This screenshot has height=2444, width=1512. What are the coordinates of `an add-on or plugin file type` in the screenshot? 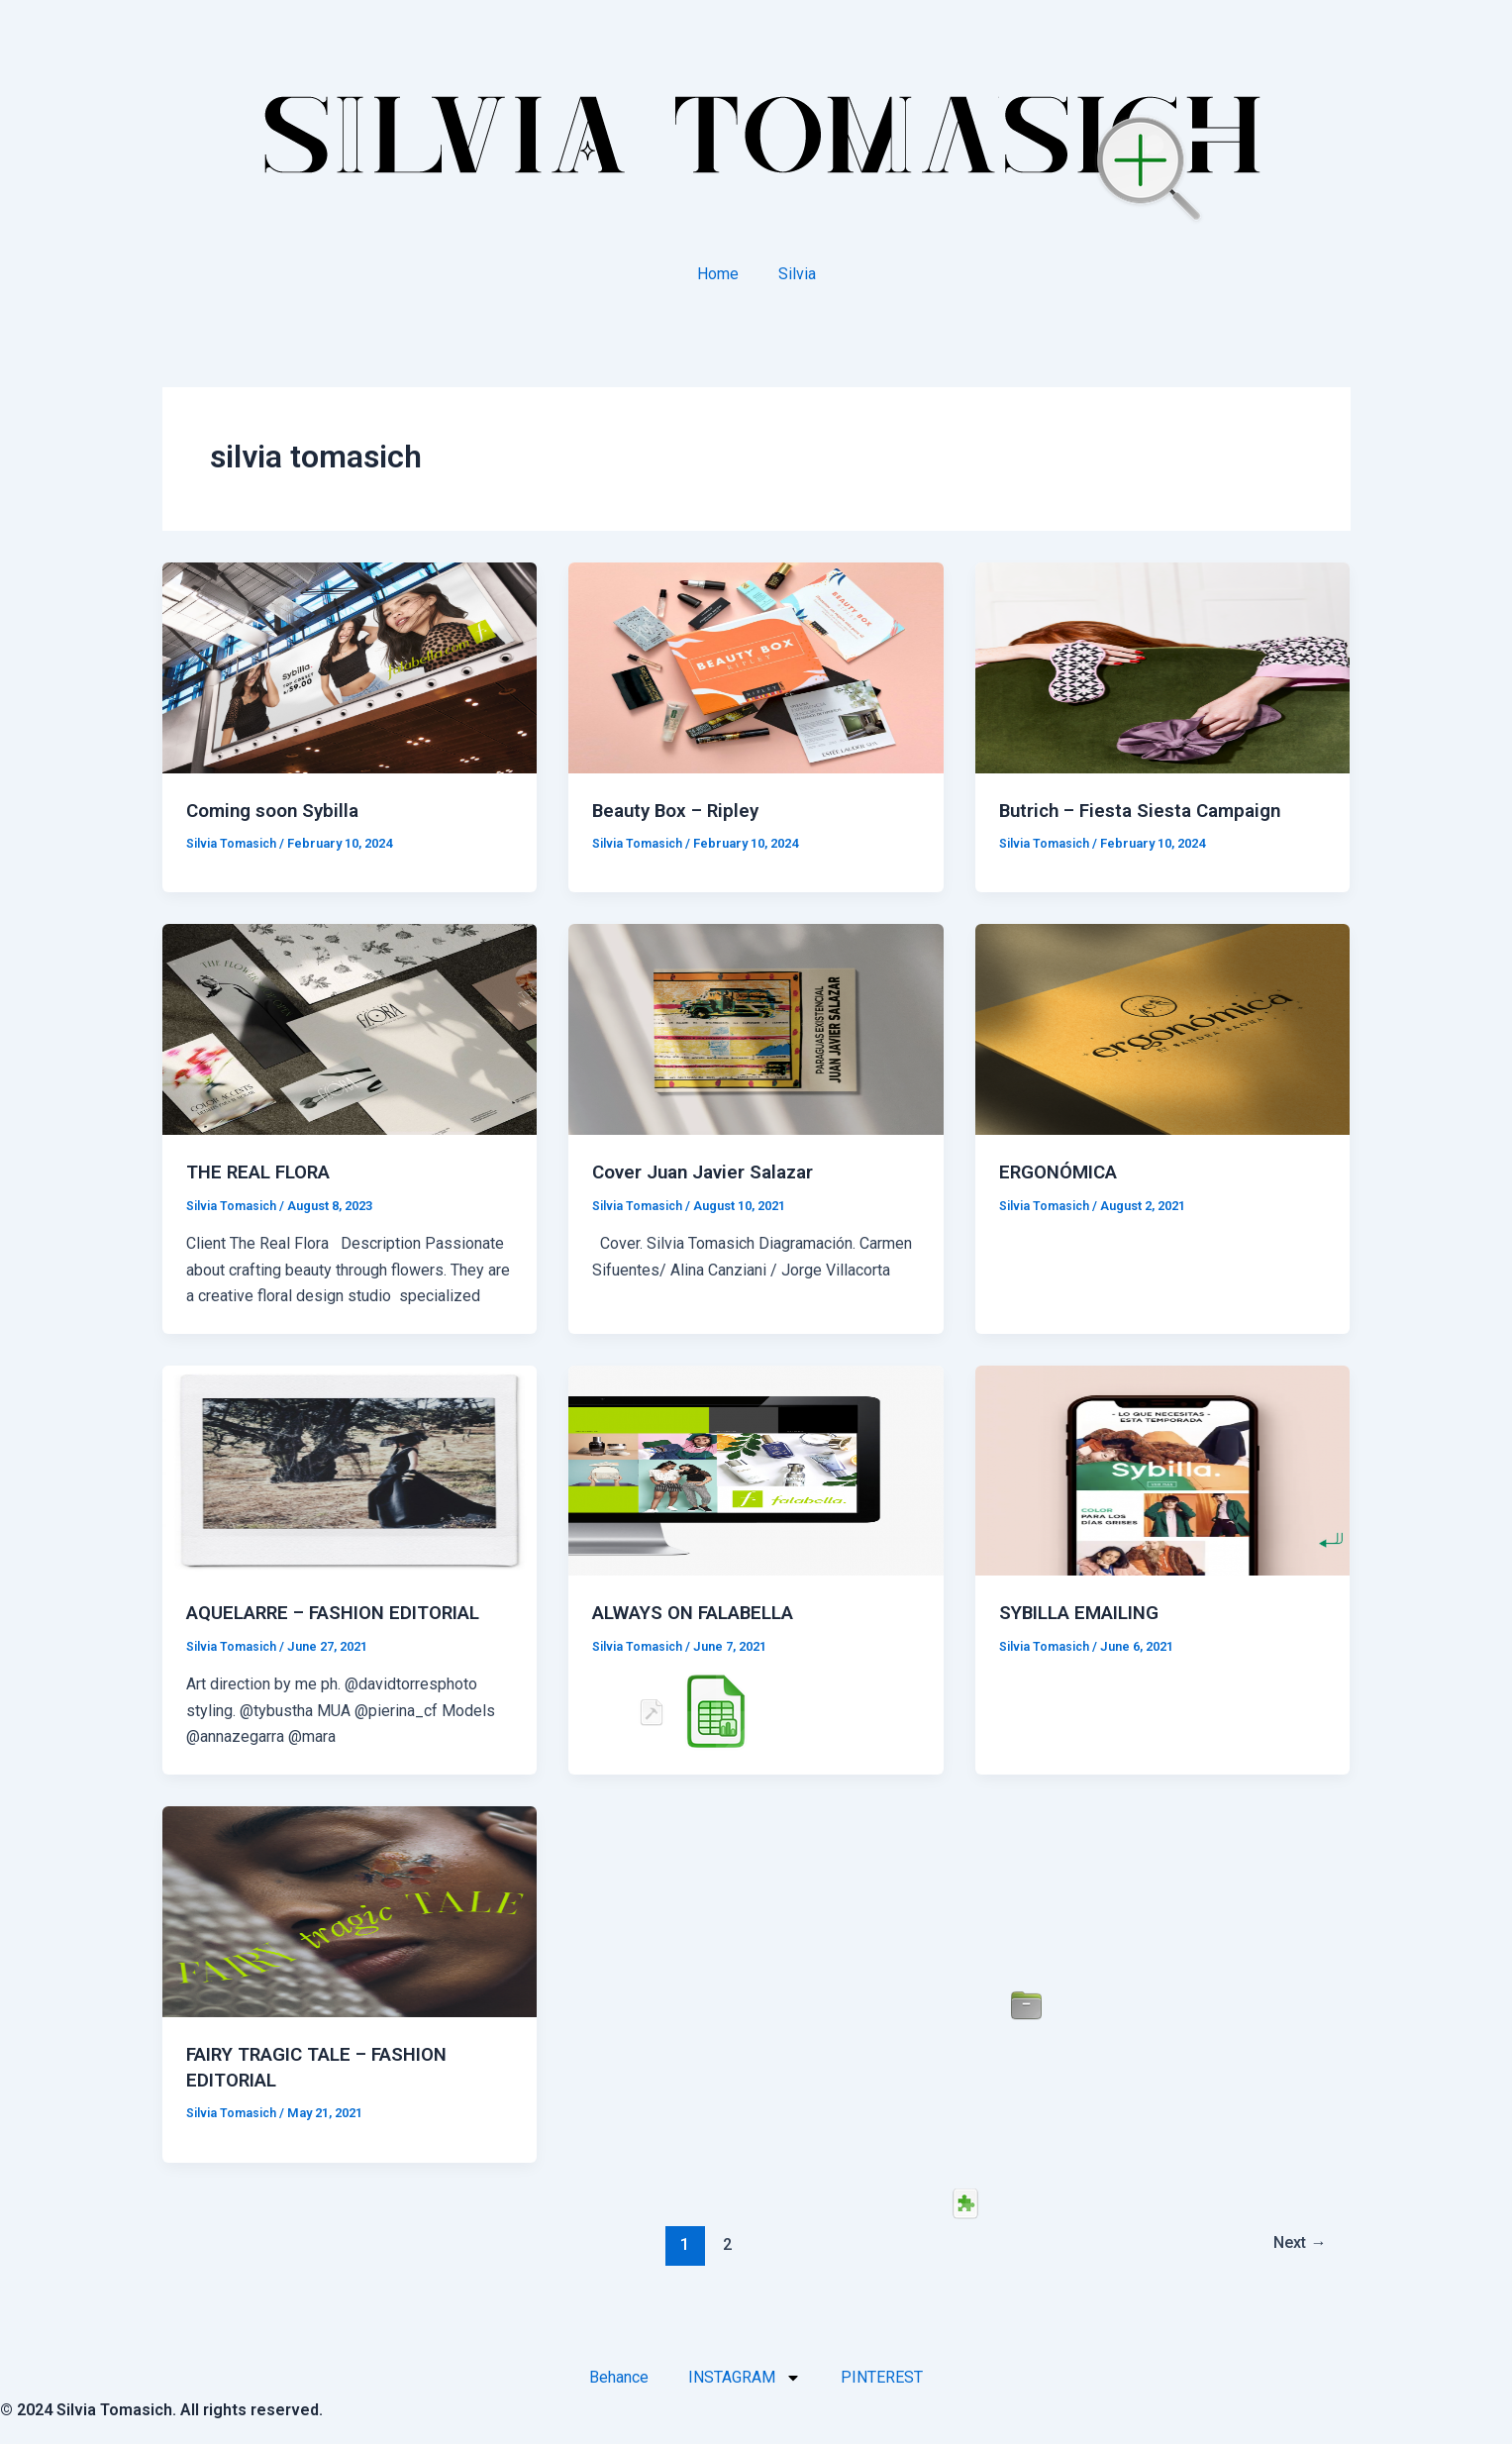 It's located at (965, 2203).